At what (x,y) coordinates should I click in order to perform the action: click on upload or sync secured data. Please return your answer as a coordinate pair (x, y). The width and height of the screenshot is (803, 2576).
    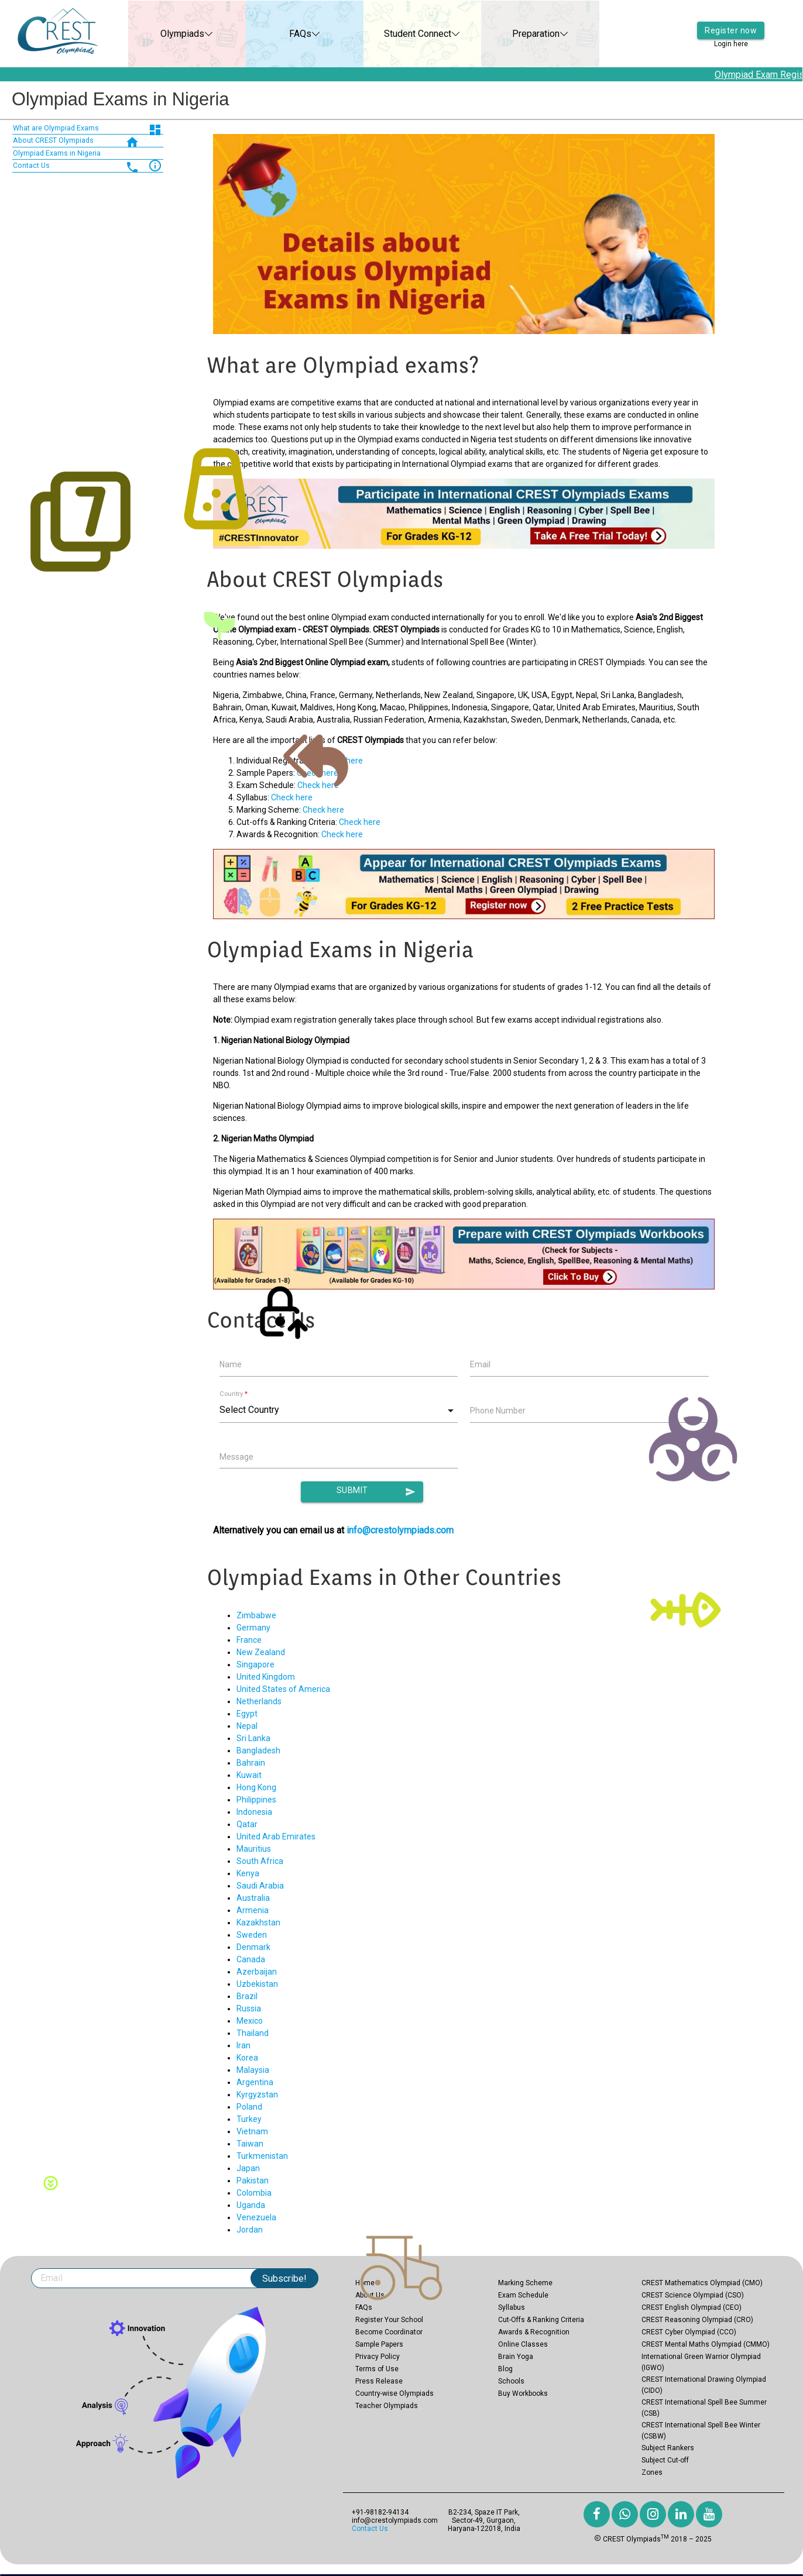
    Looking at the image, I should click on (280, 1311).